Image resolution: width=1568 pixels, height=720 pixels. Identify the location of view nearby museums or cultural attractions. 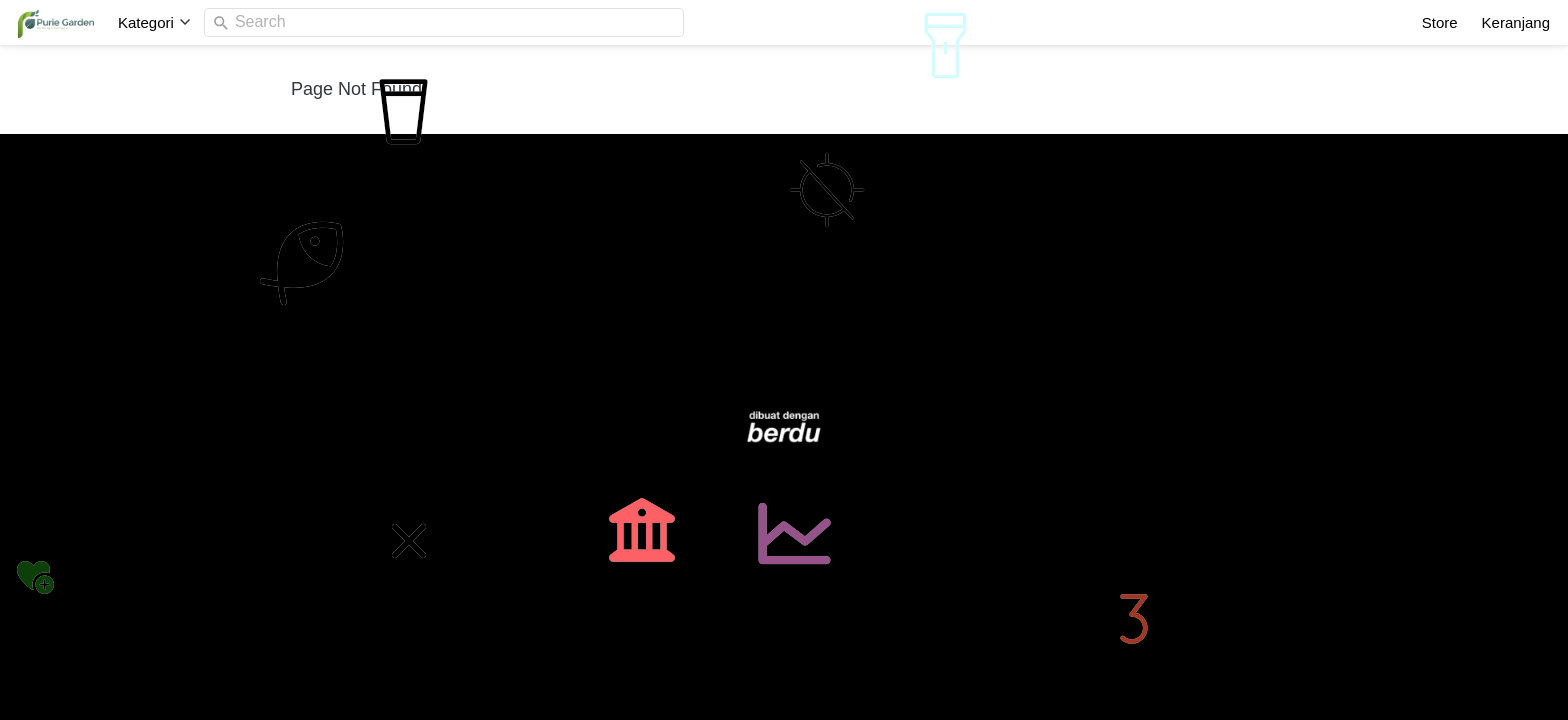
(642, 529).